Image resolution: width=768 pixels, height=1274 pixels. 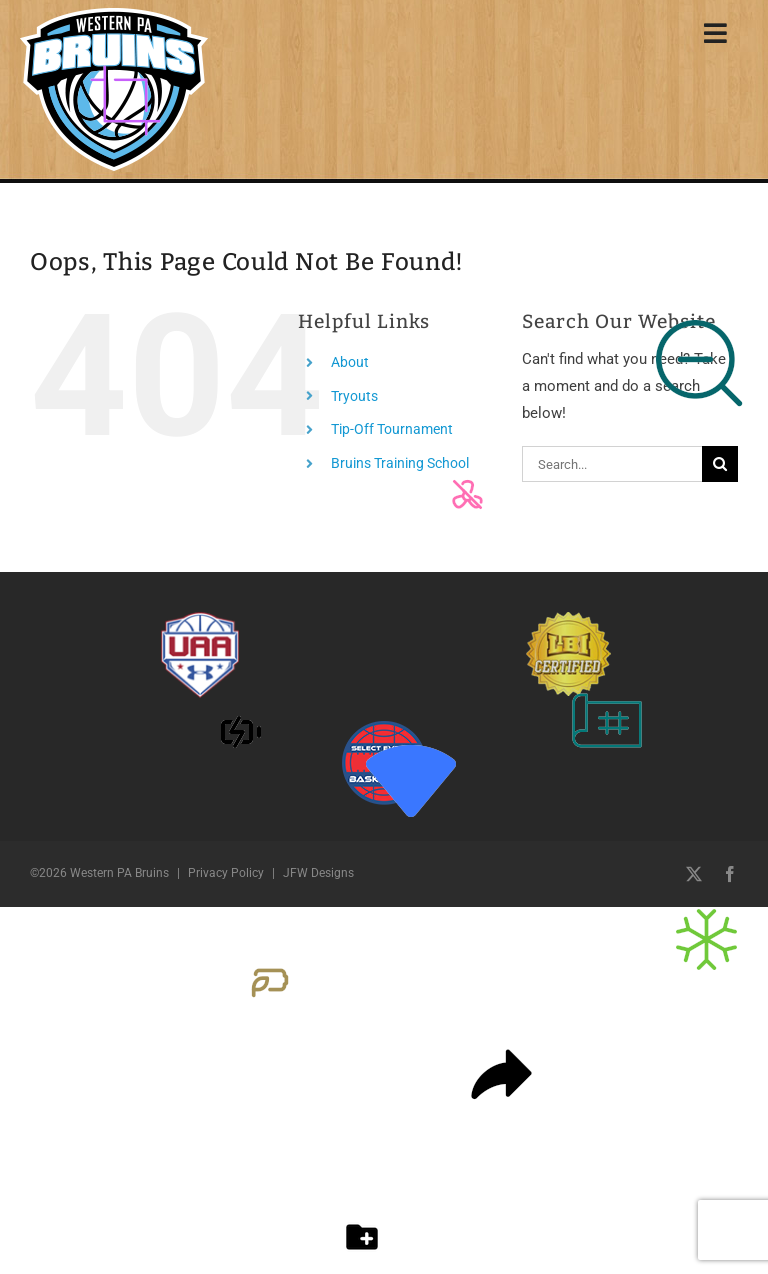 What do you see at coordinates (607, 723) in the screenshot?
I see `view project blueprints or schematics` at bounding box center [607, 723].